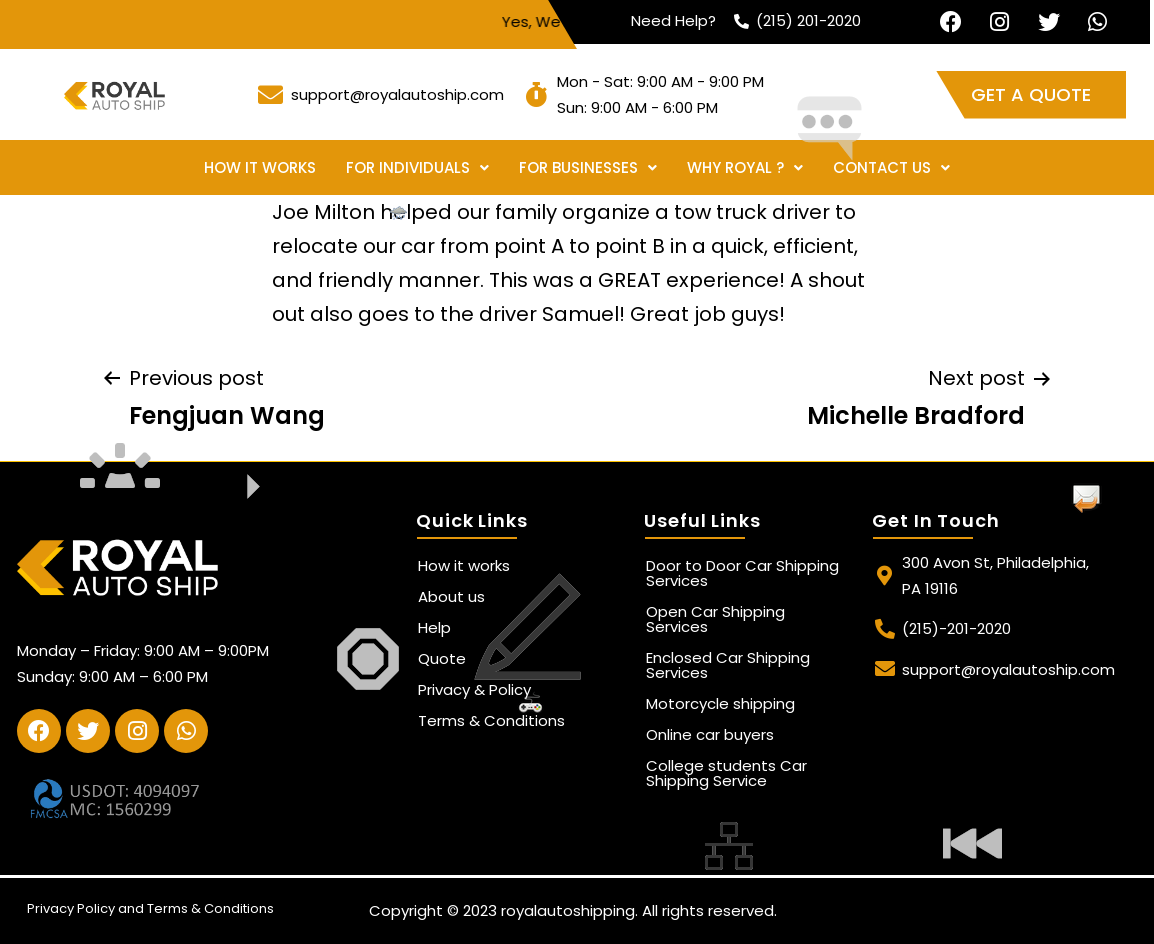 The height and width of the screenshot is (944, 1154). I want to click on edit app launcher settings, so click(527, 626).